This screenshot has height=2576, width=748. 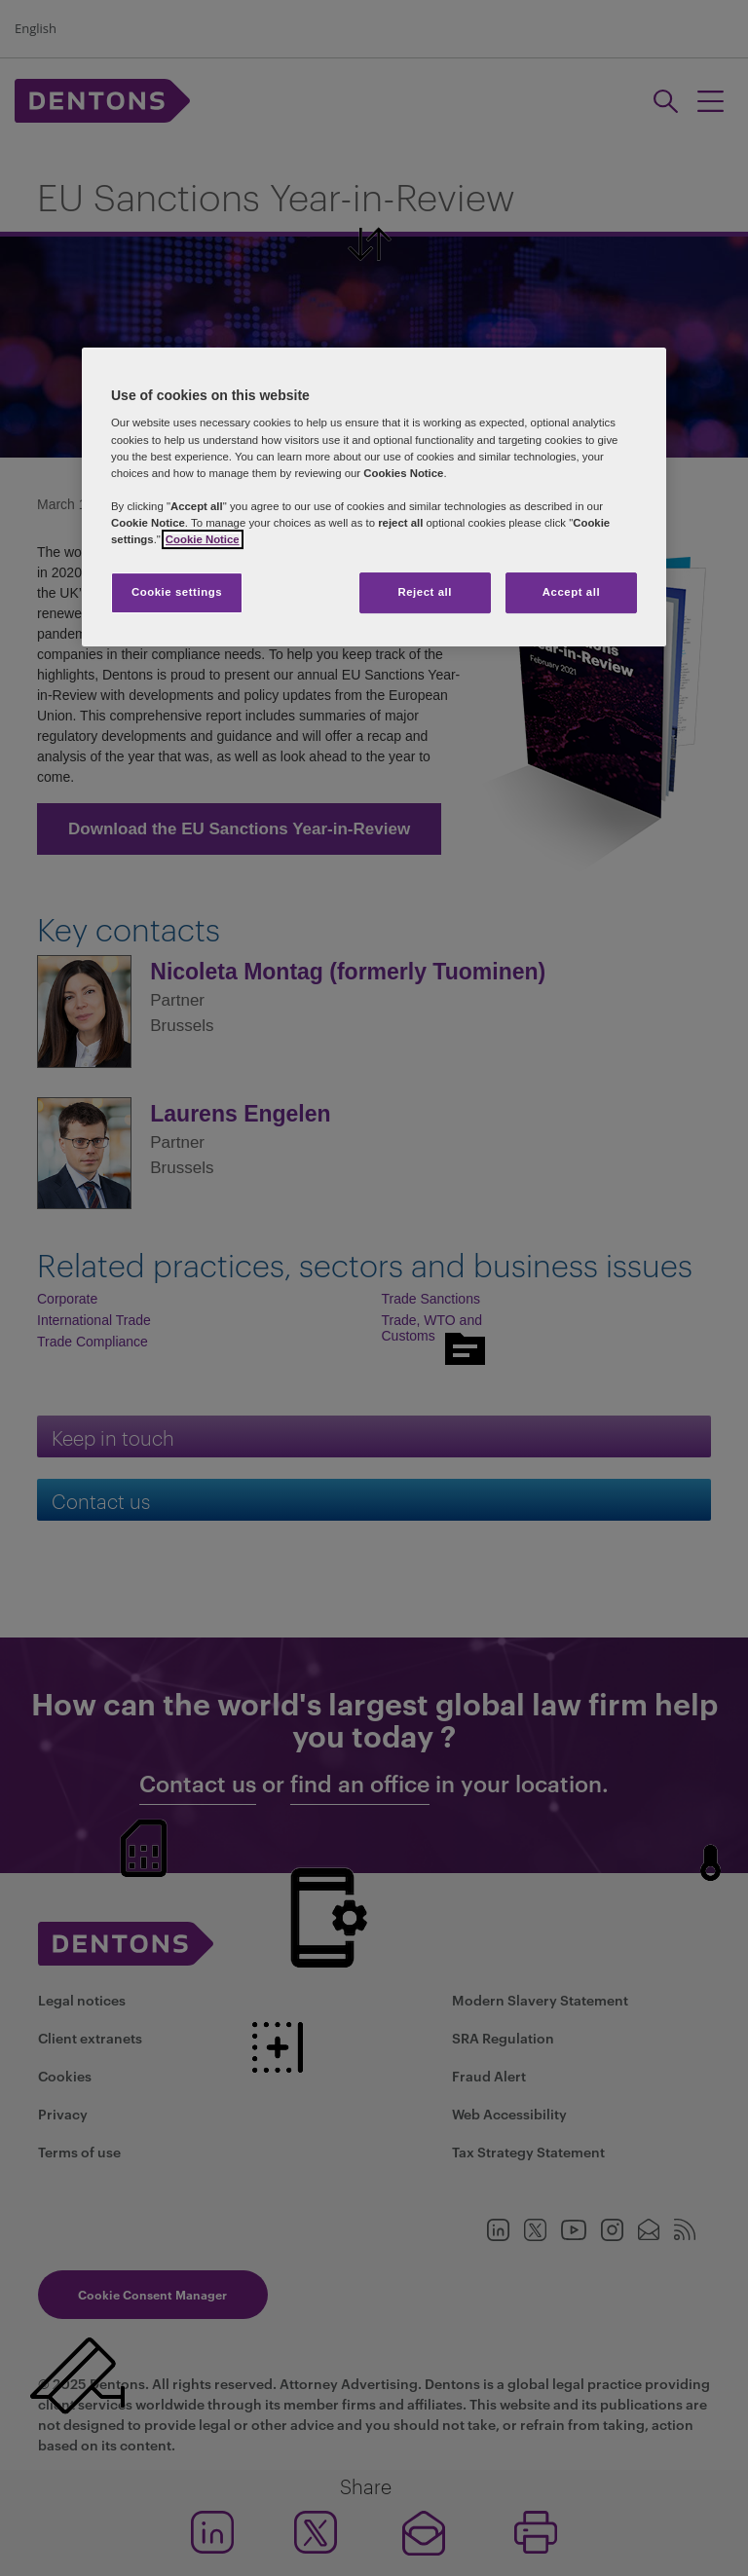 I want to click on access security camera settings, so click(x=77, y=2381).